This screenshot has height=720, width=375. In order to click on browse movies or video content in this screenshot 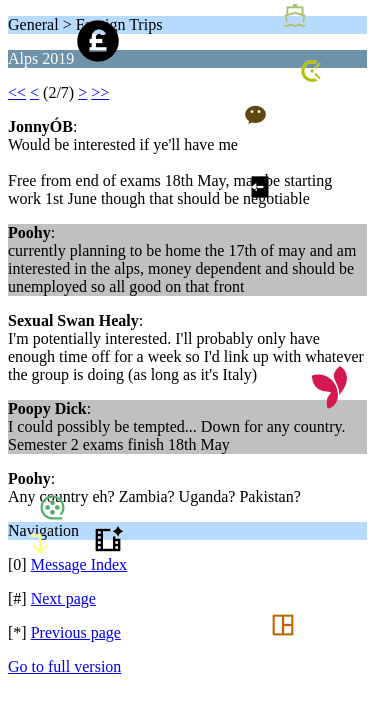, I will do `click(52, 507)`.